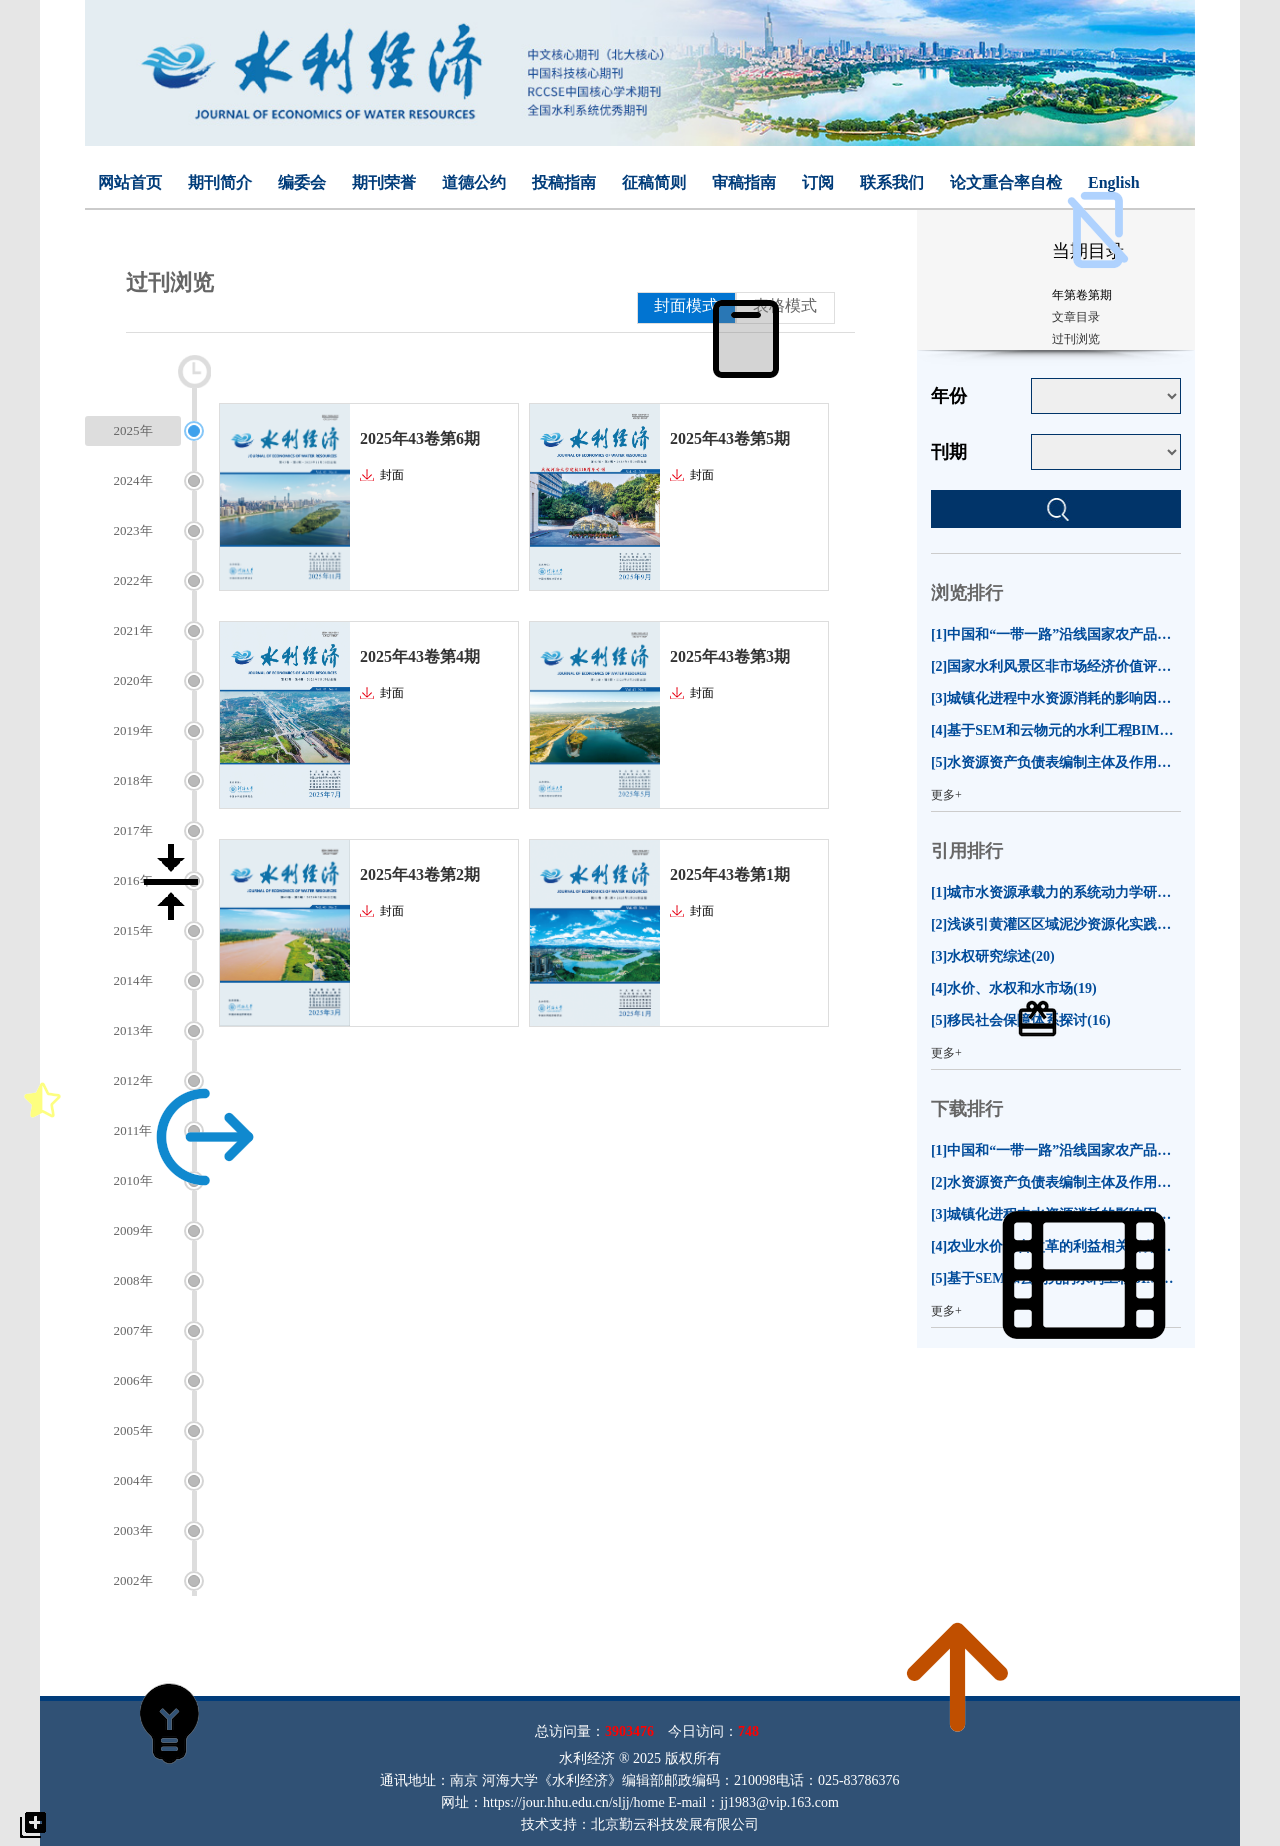 The height and width of the screenshot is (1846, 1280). I want to click on indicates a partial or half rating, so click(42, 1100).